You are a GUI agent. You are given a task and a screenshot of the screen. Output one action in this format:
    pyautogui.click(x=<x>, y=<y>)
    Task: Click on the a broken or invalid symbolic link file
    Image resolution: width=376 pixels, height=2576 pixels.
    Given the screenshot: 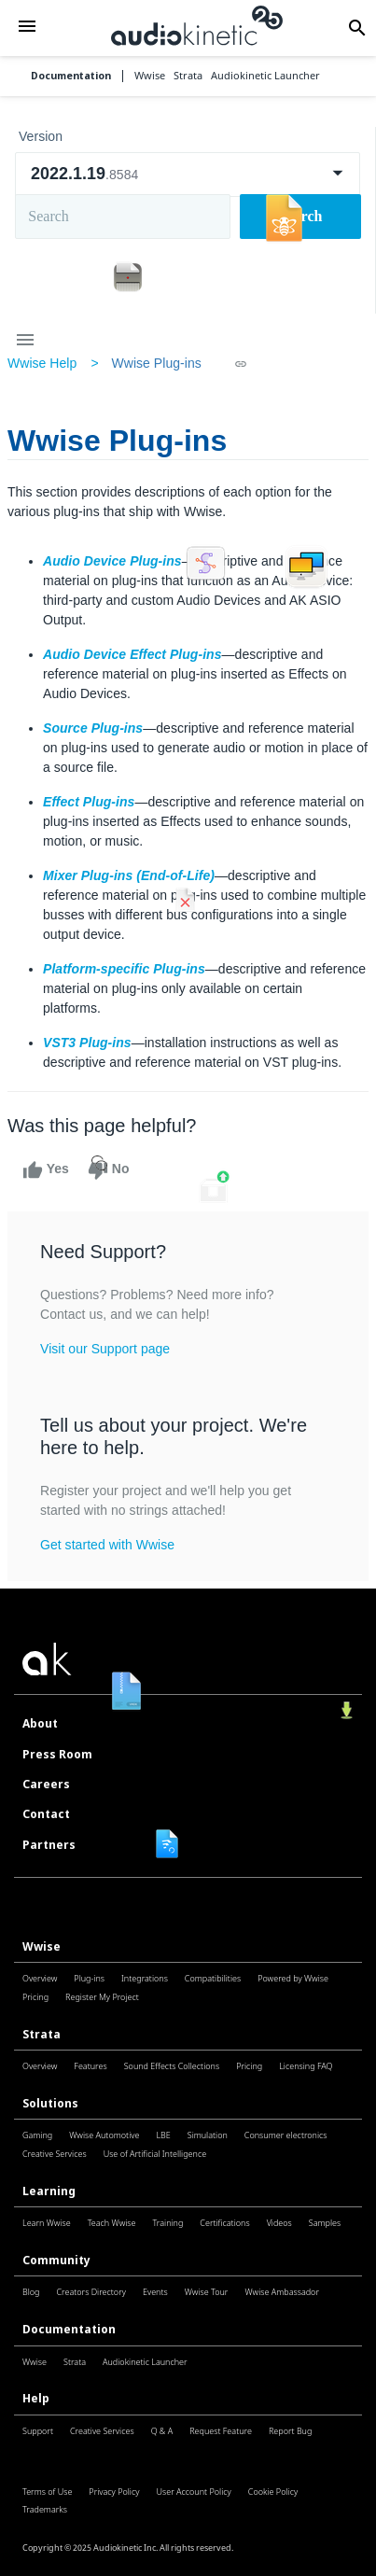 What is the action you would take?
    pyautogui.click(x=185, y=900)
    